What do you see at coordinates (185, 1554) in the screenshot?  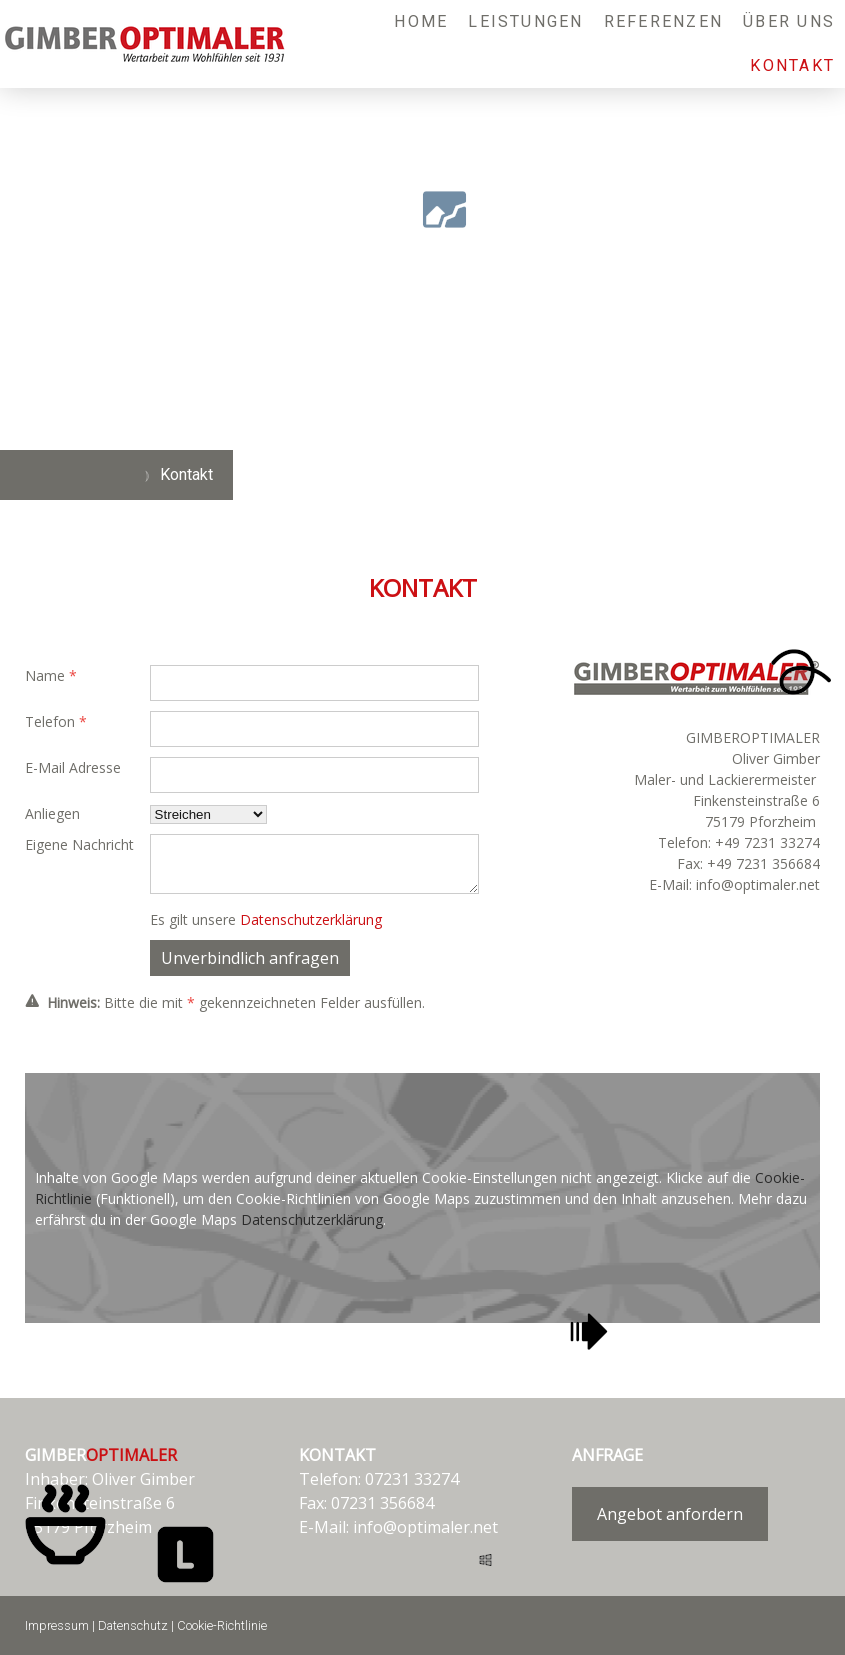 I see `indicates an item or category labeled "L"` at bounding box center [185, 1554].